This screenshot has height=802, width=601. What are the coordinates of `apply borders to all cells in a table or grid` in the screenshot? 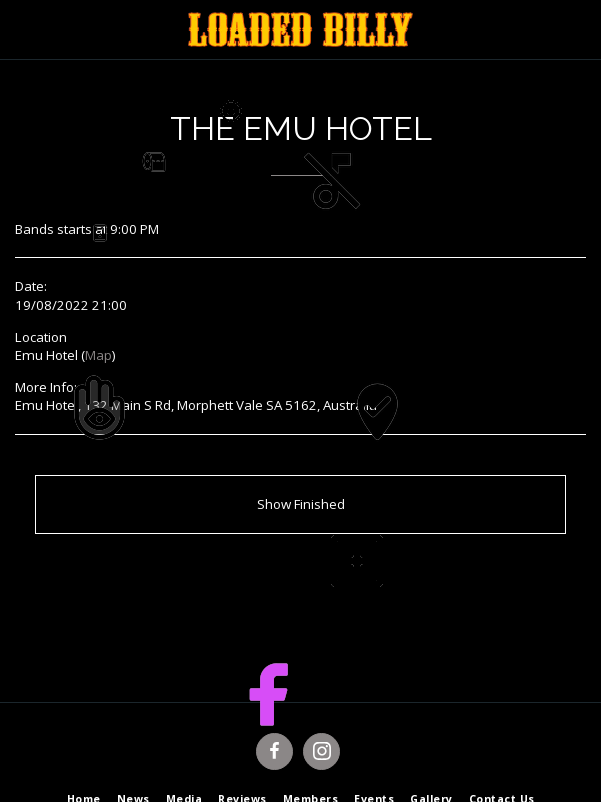 It's located at (357, 561).